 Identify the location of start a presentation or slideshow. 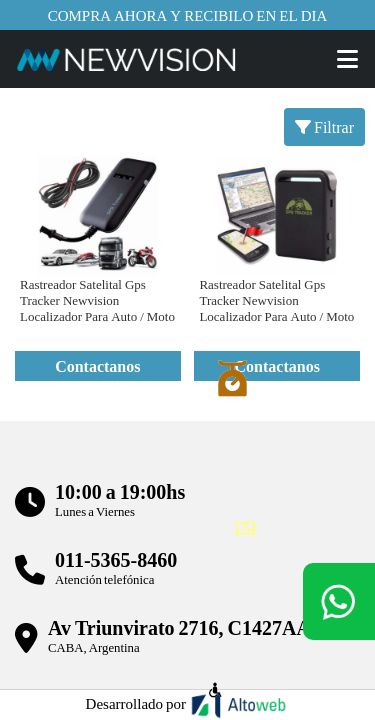
(245, 528).